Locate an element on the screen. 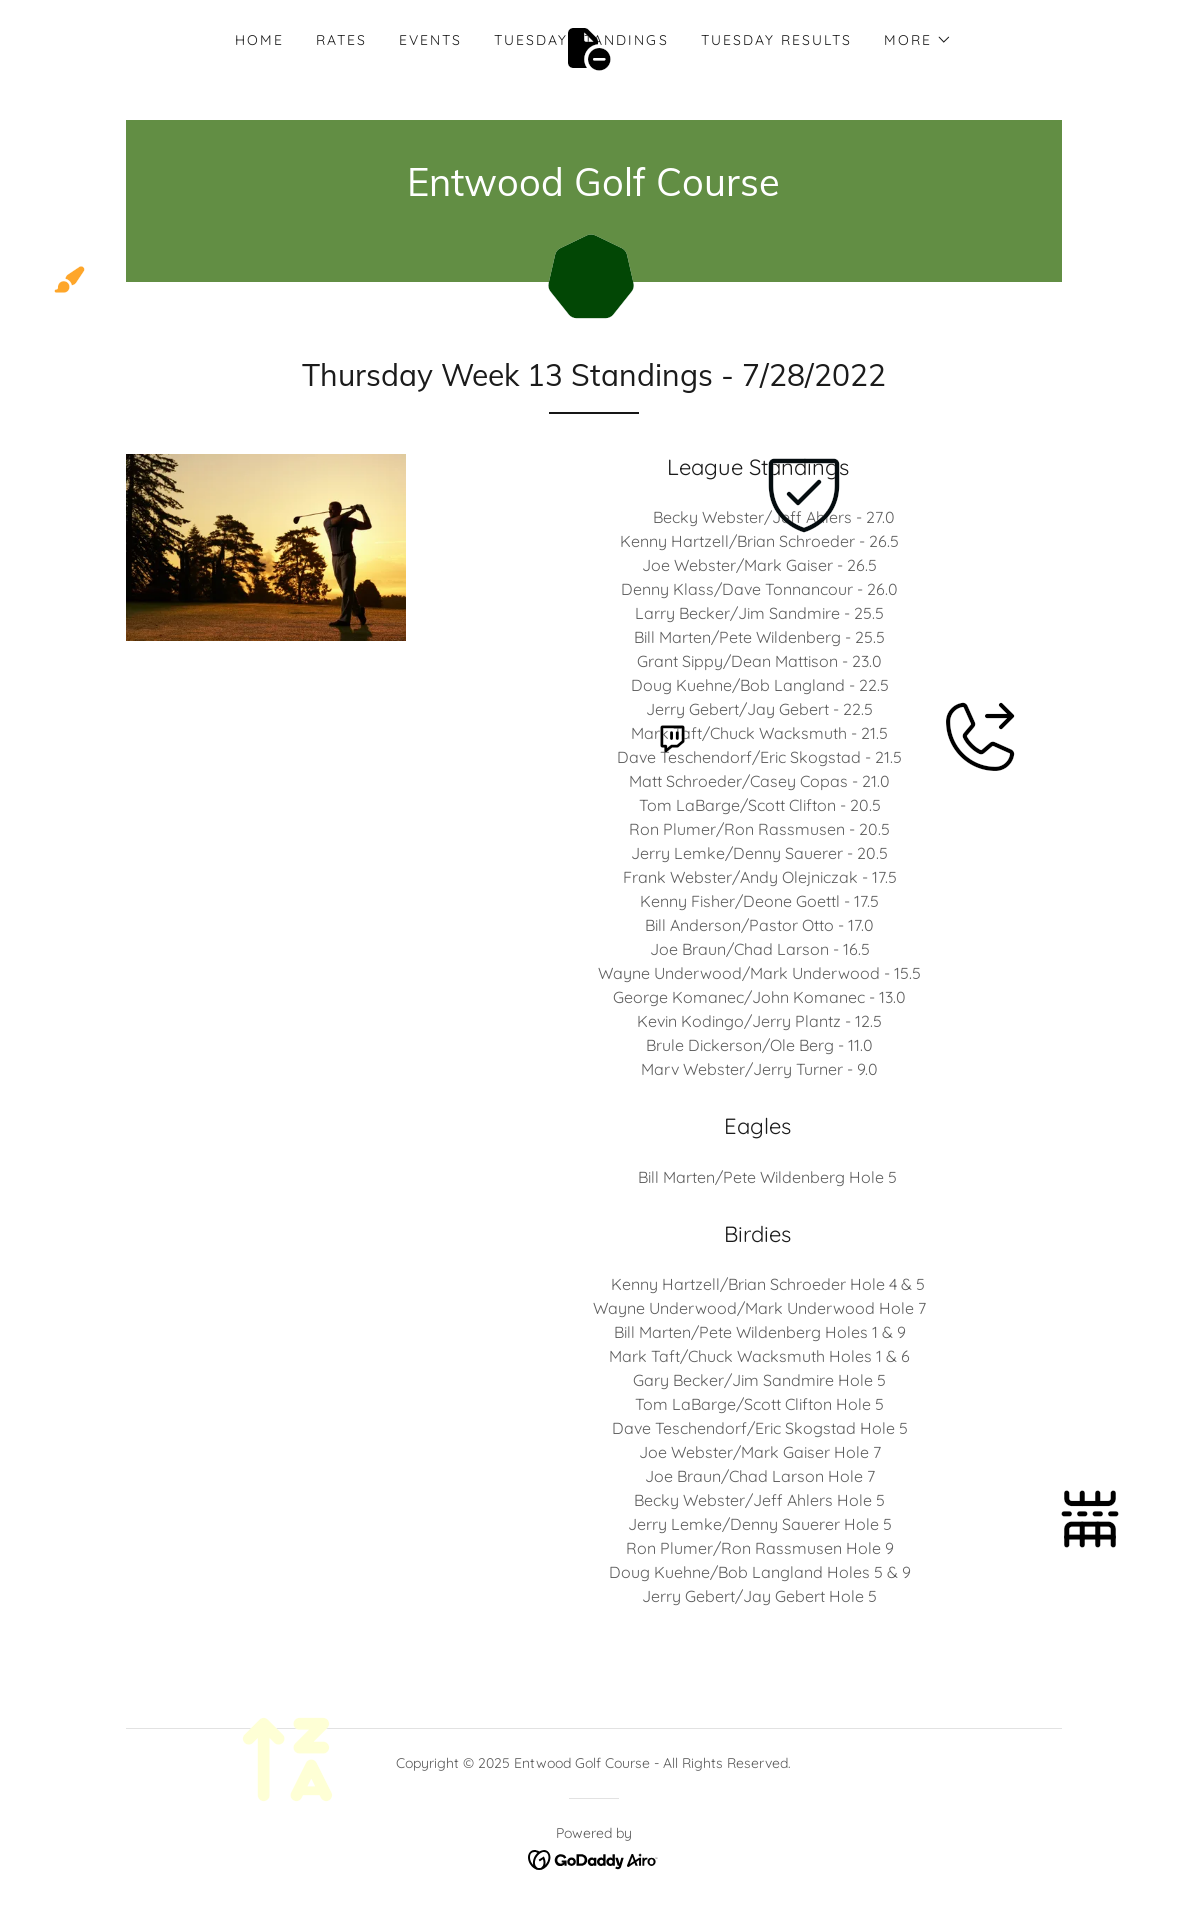 The image size is (1187, 1926). indicates a verified or secure status is located at coordinates (804, 491).